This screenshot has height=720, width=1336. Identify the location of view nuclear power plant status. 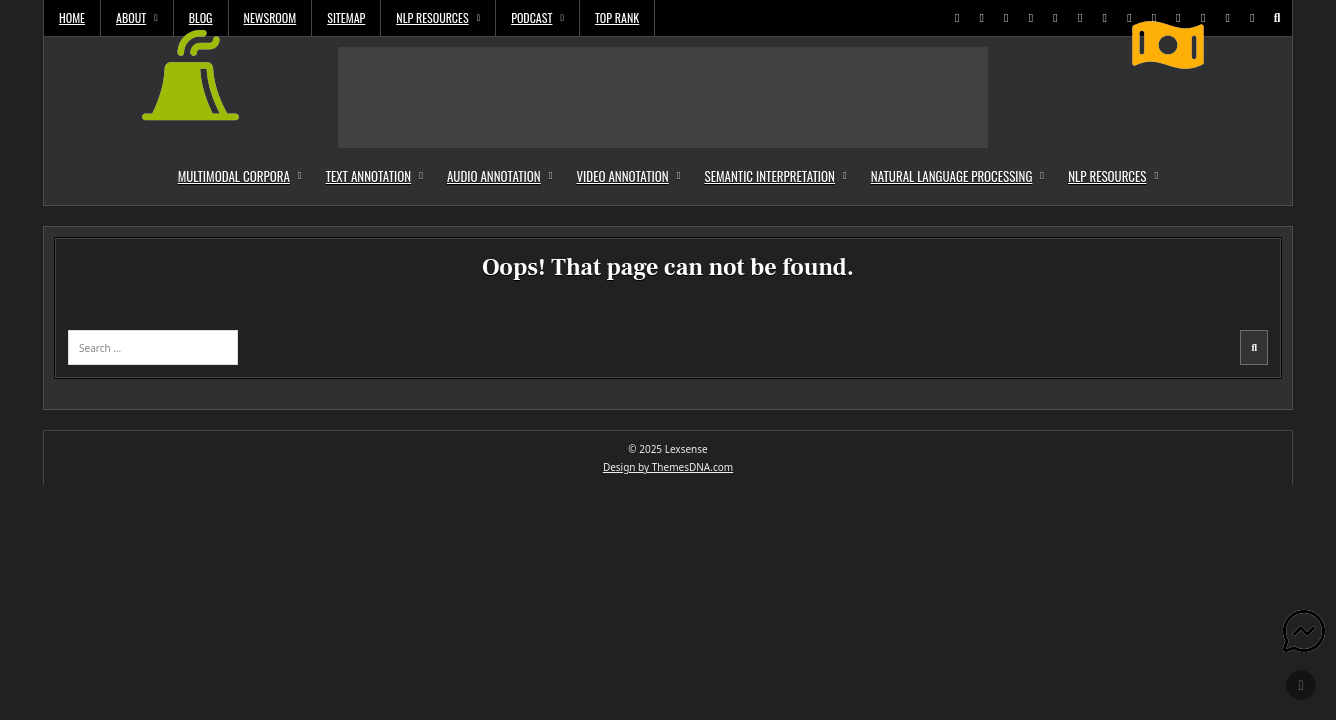
(190, 81).